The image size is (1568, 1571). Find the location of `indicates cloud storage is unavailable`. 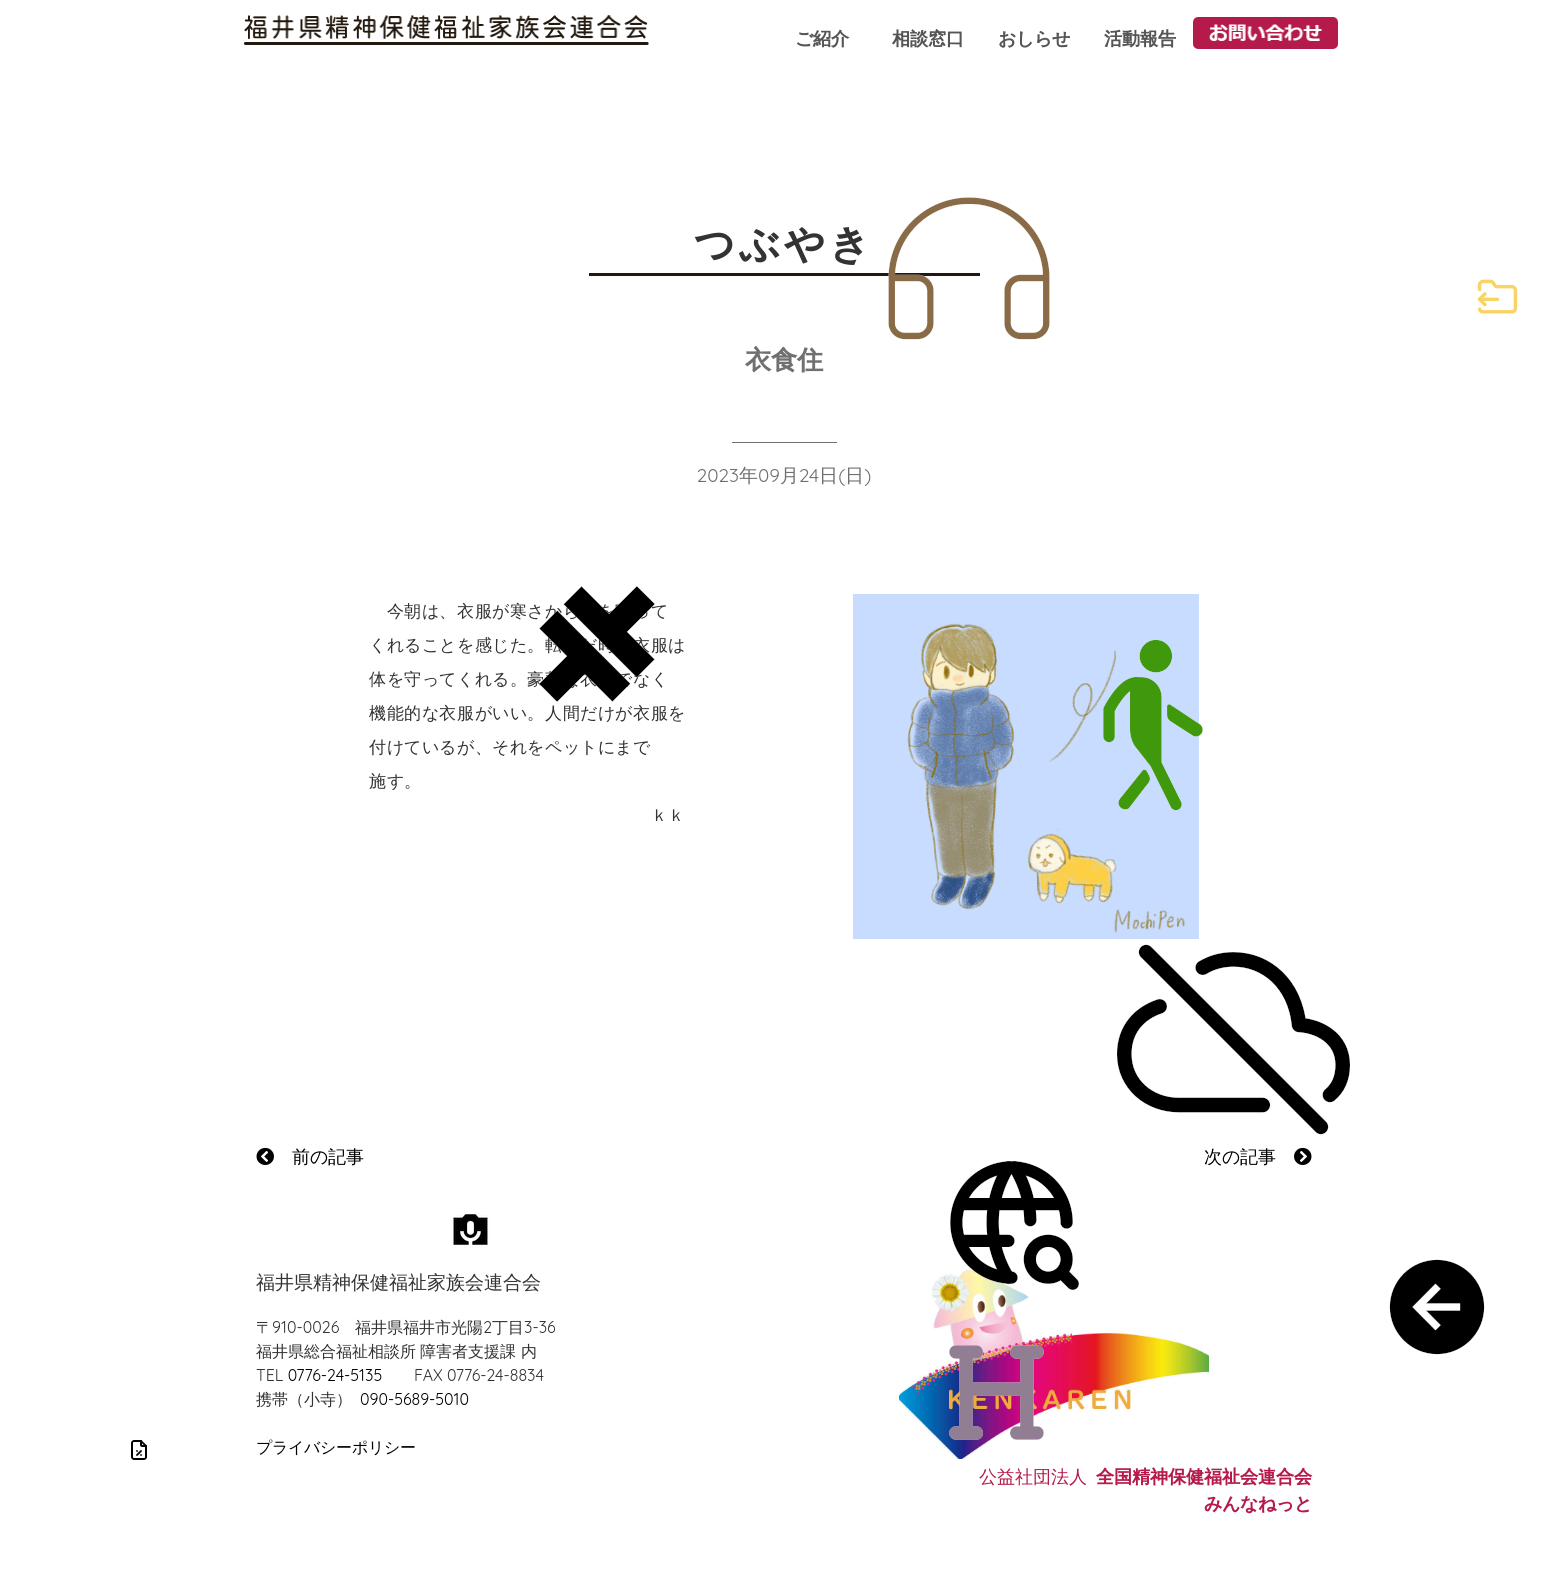

indicates cloud storage is unavailable is located at coordinates (1233, 1039).